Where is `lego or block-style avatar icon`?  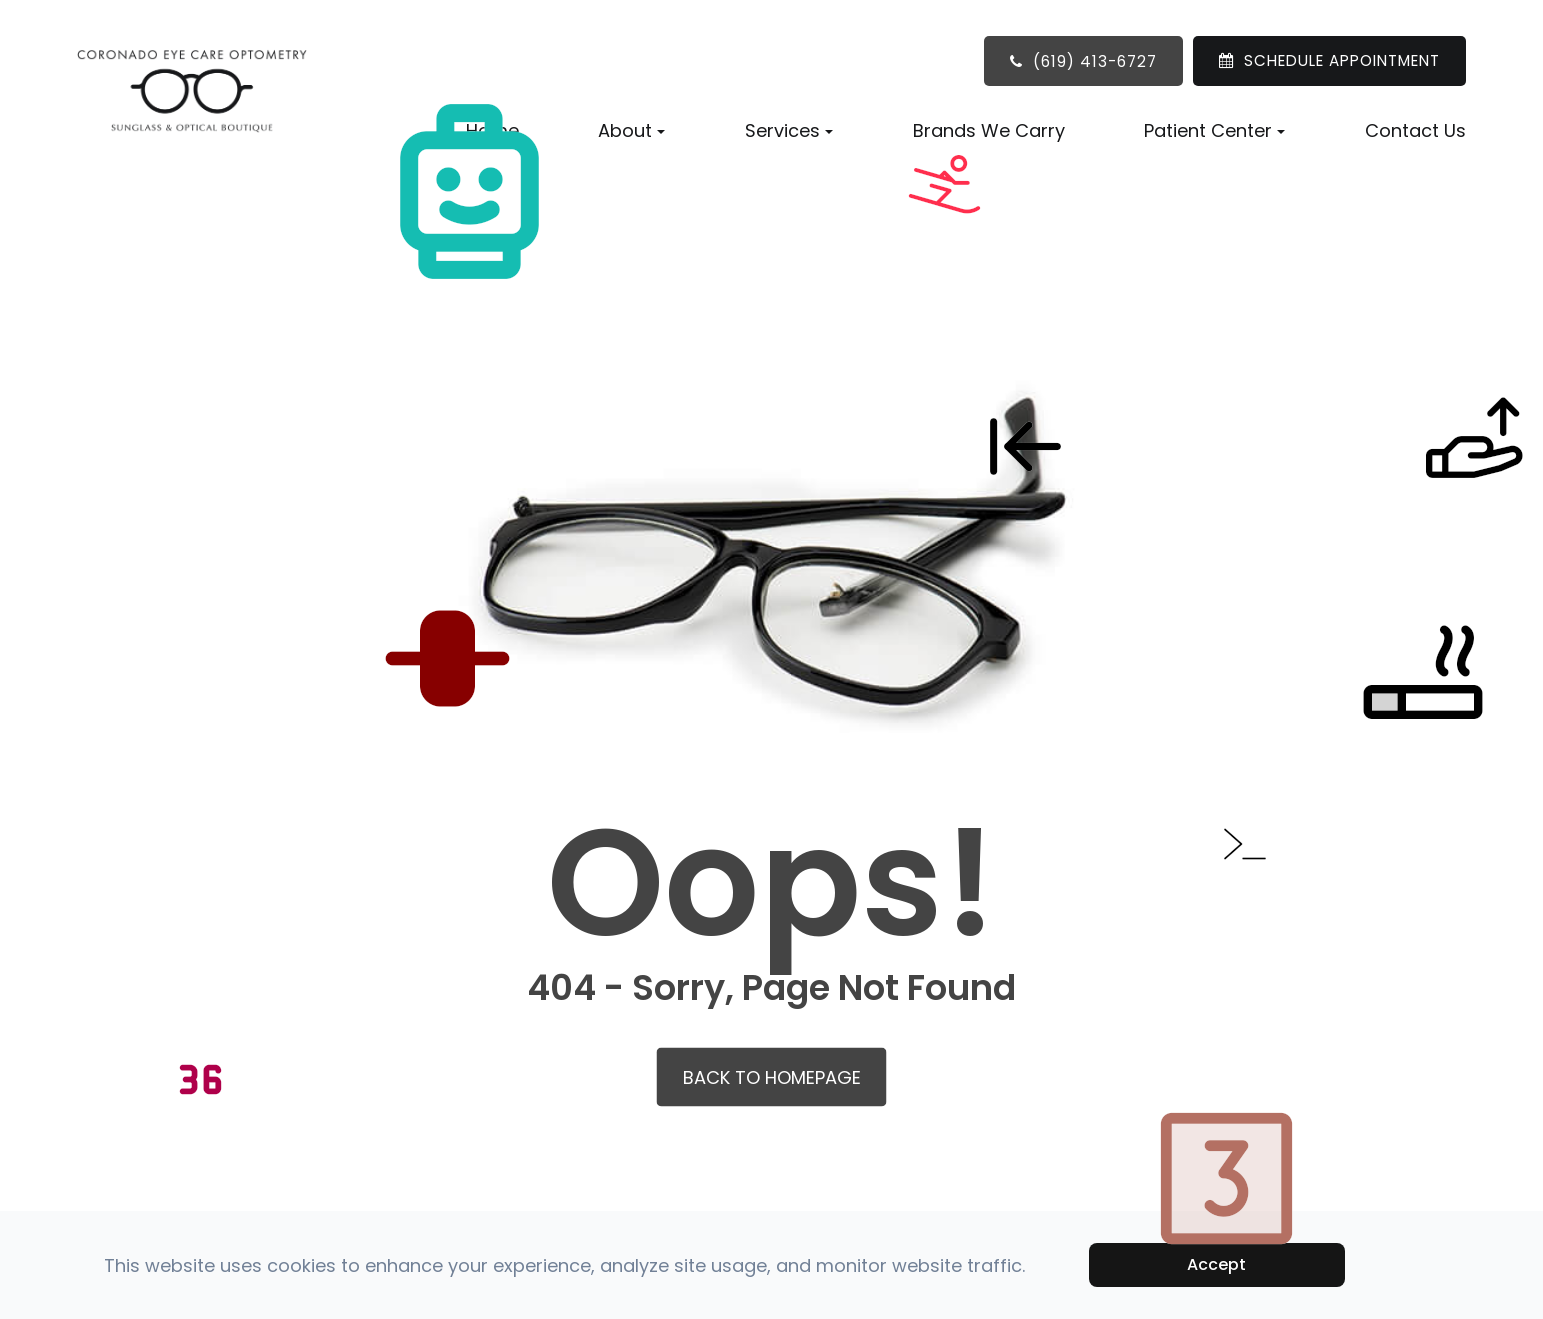 lego or block-style avatar icon is located at coordinates (469, 191).